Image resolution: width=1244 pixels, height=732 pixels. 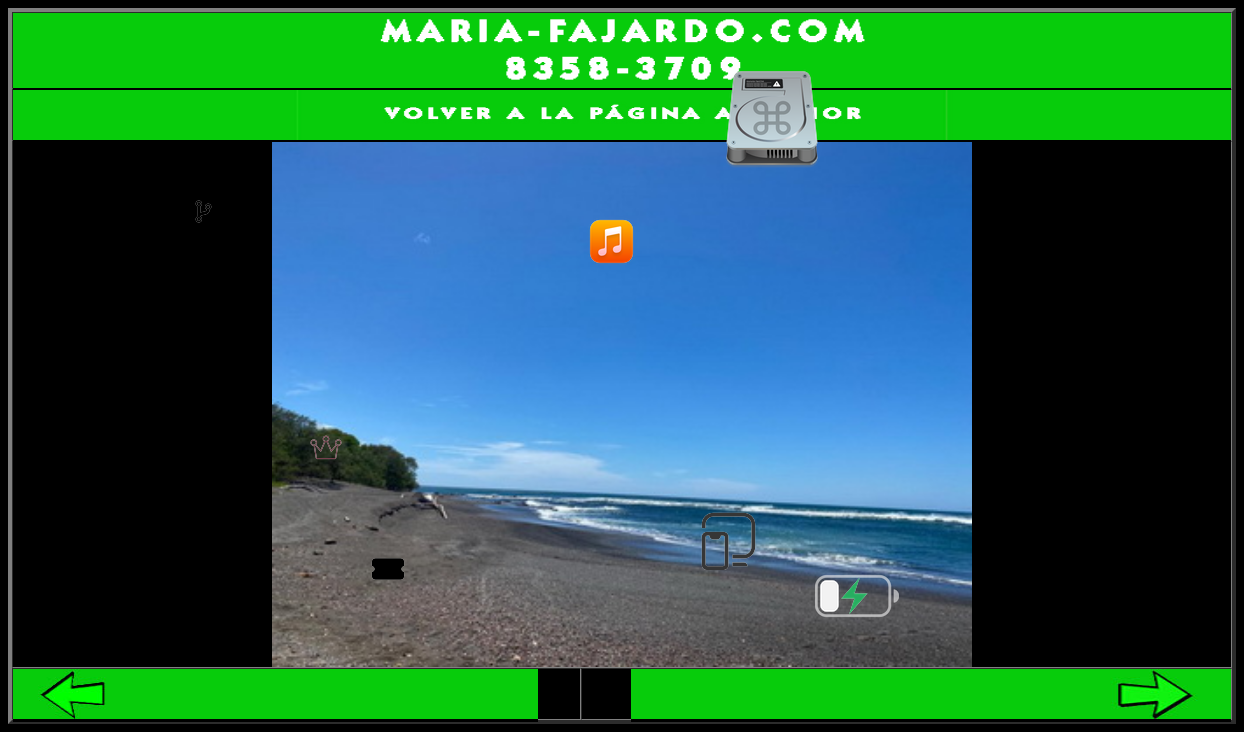 I want to click on view your tickets or passes, so click(x=388, y=569).